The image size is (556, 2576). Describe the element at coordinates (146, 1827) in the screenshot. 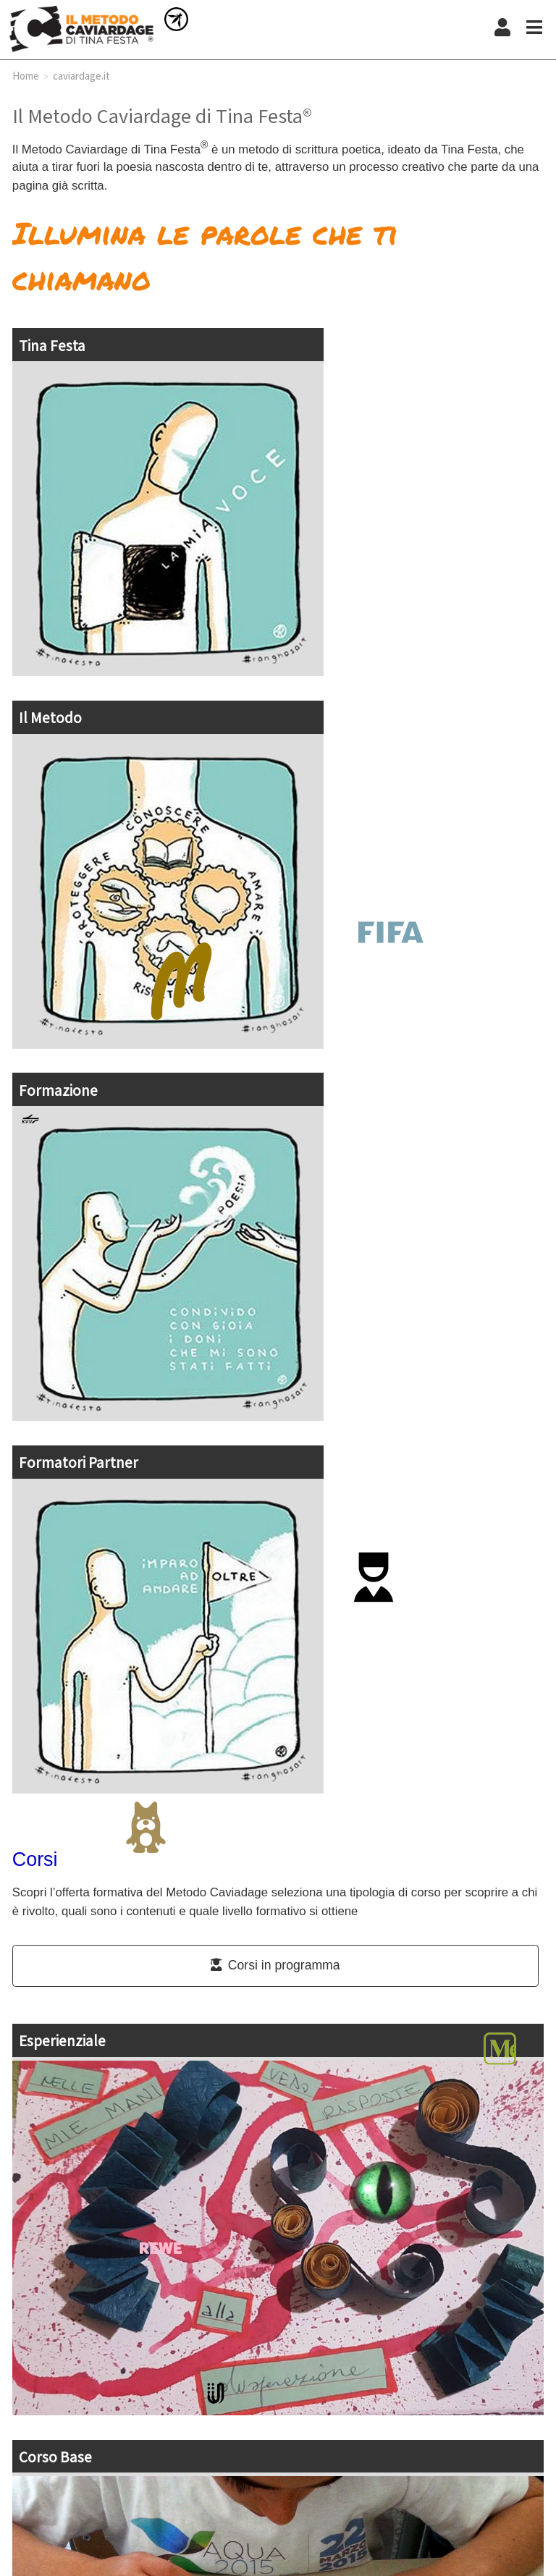

I see `link to or open ameba account` at that location.